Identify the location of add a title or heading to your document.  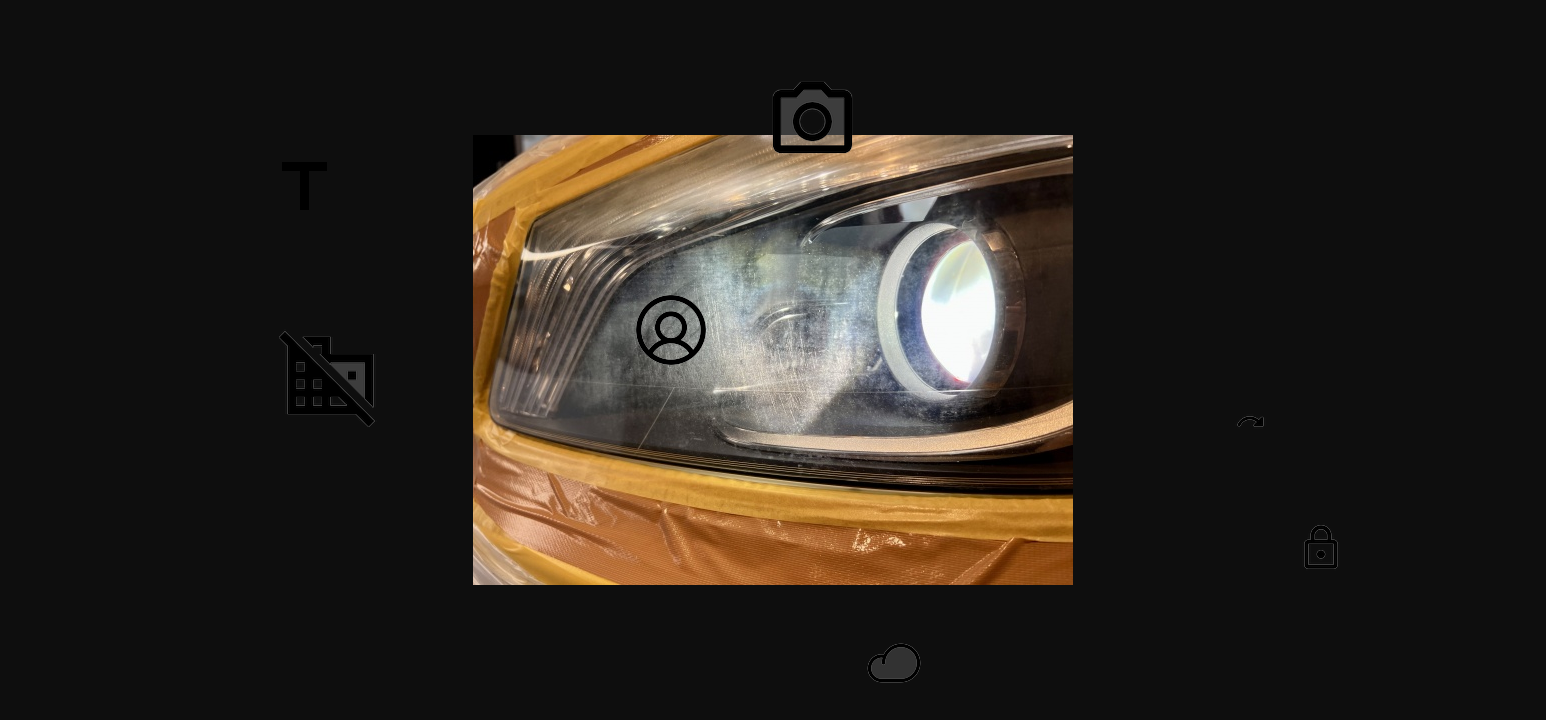
(304, 187).